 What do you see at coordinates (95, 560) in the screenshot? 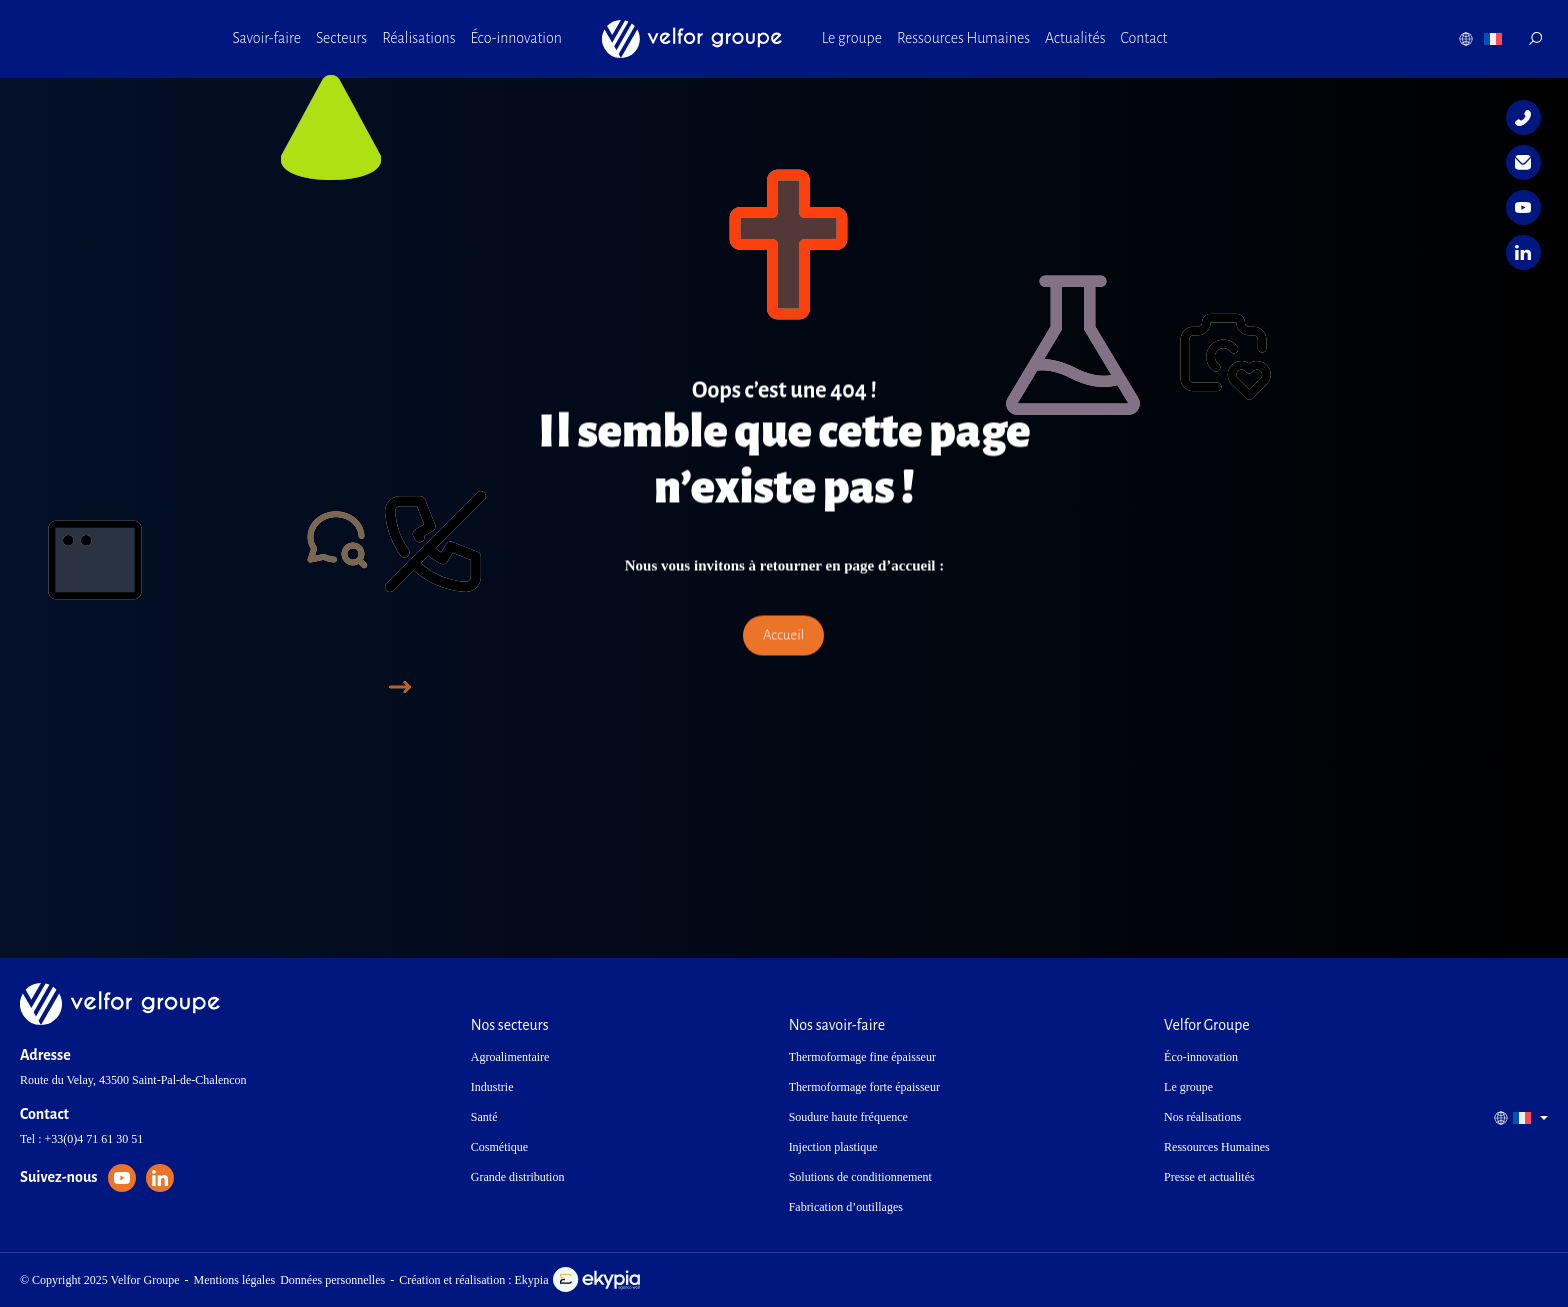
I see `open a new application window` at bounding box center [95, 560].